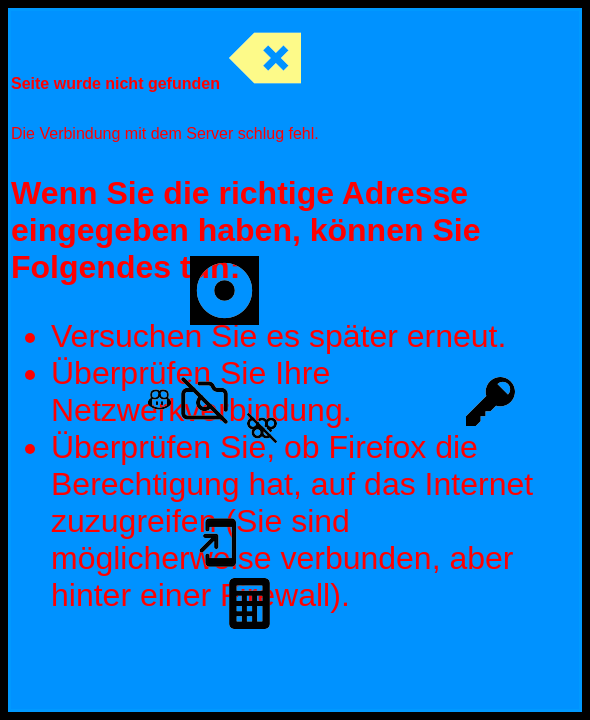 The height and width of the screenshot is (720, 590). Describe the element at coordinates (490, 401) in the screenshot. I see `access security or login settings` at that location.